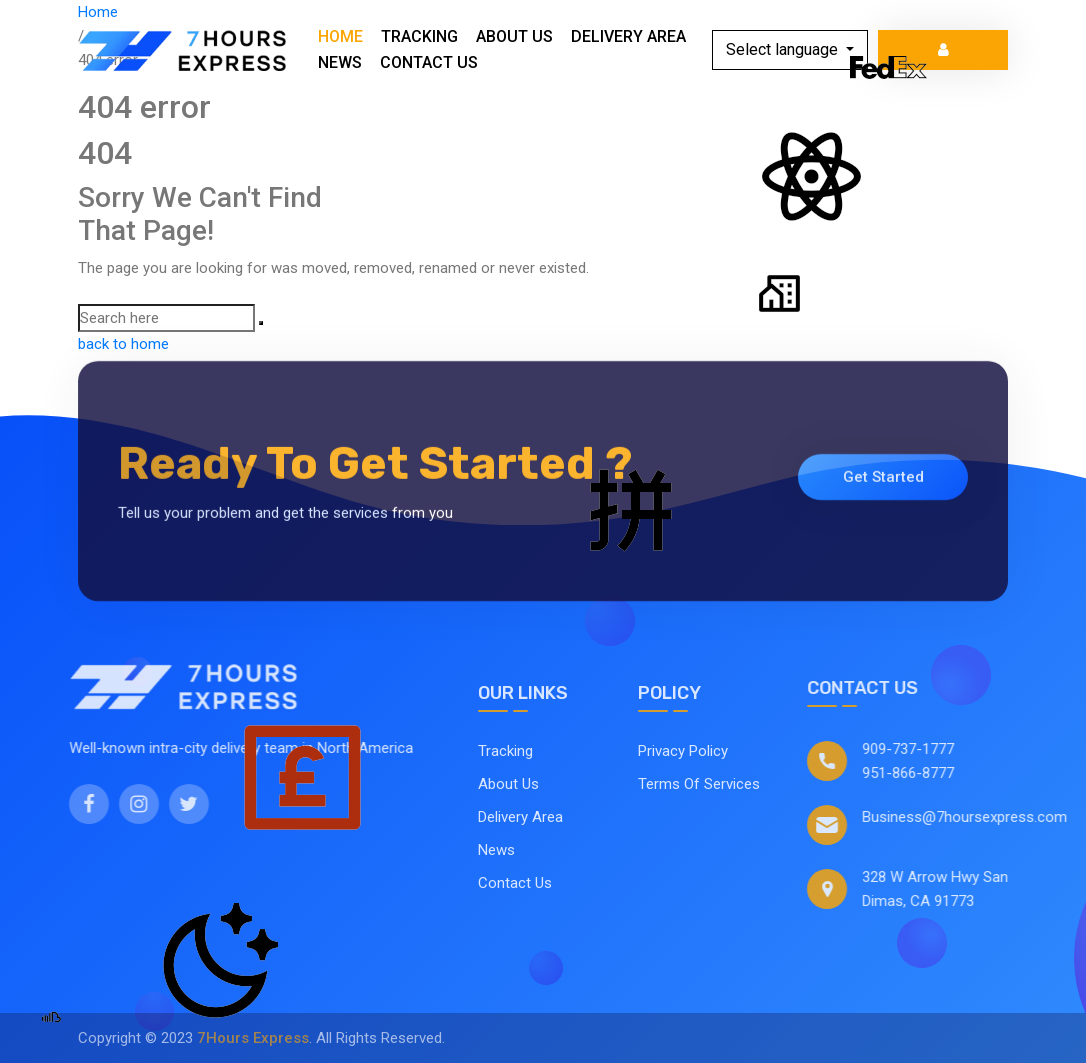 This screenshot has height=1063, width=1086. I want to click on access community or neighborhood features, so click(779, 293).